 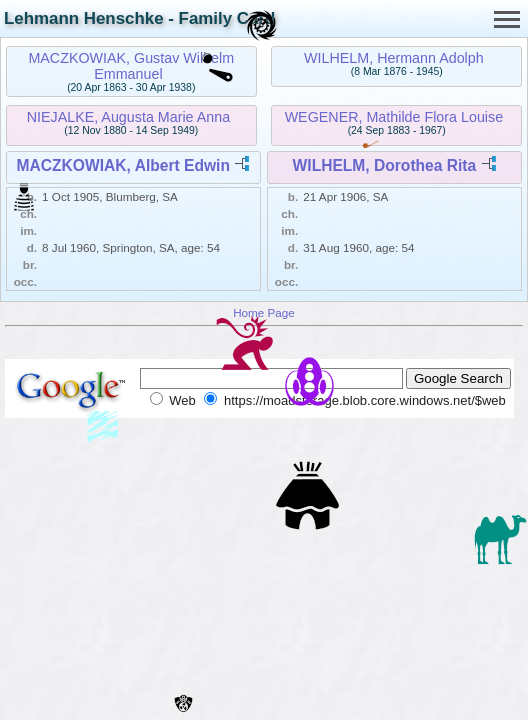 I want to click on activate overdrive or boost mode, so click(x=261, y=25).